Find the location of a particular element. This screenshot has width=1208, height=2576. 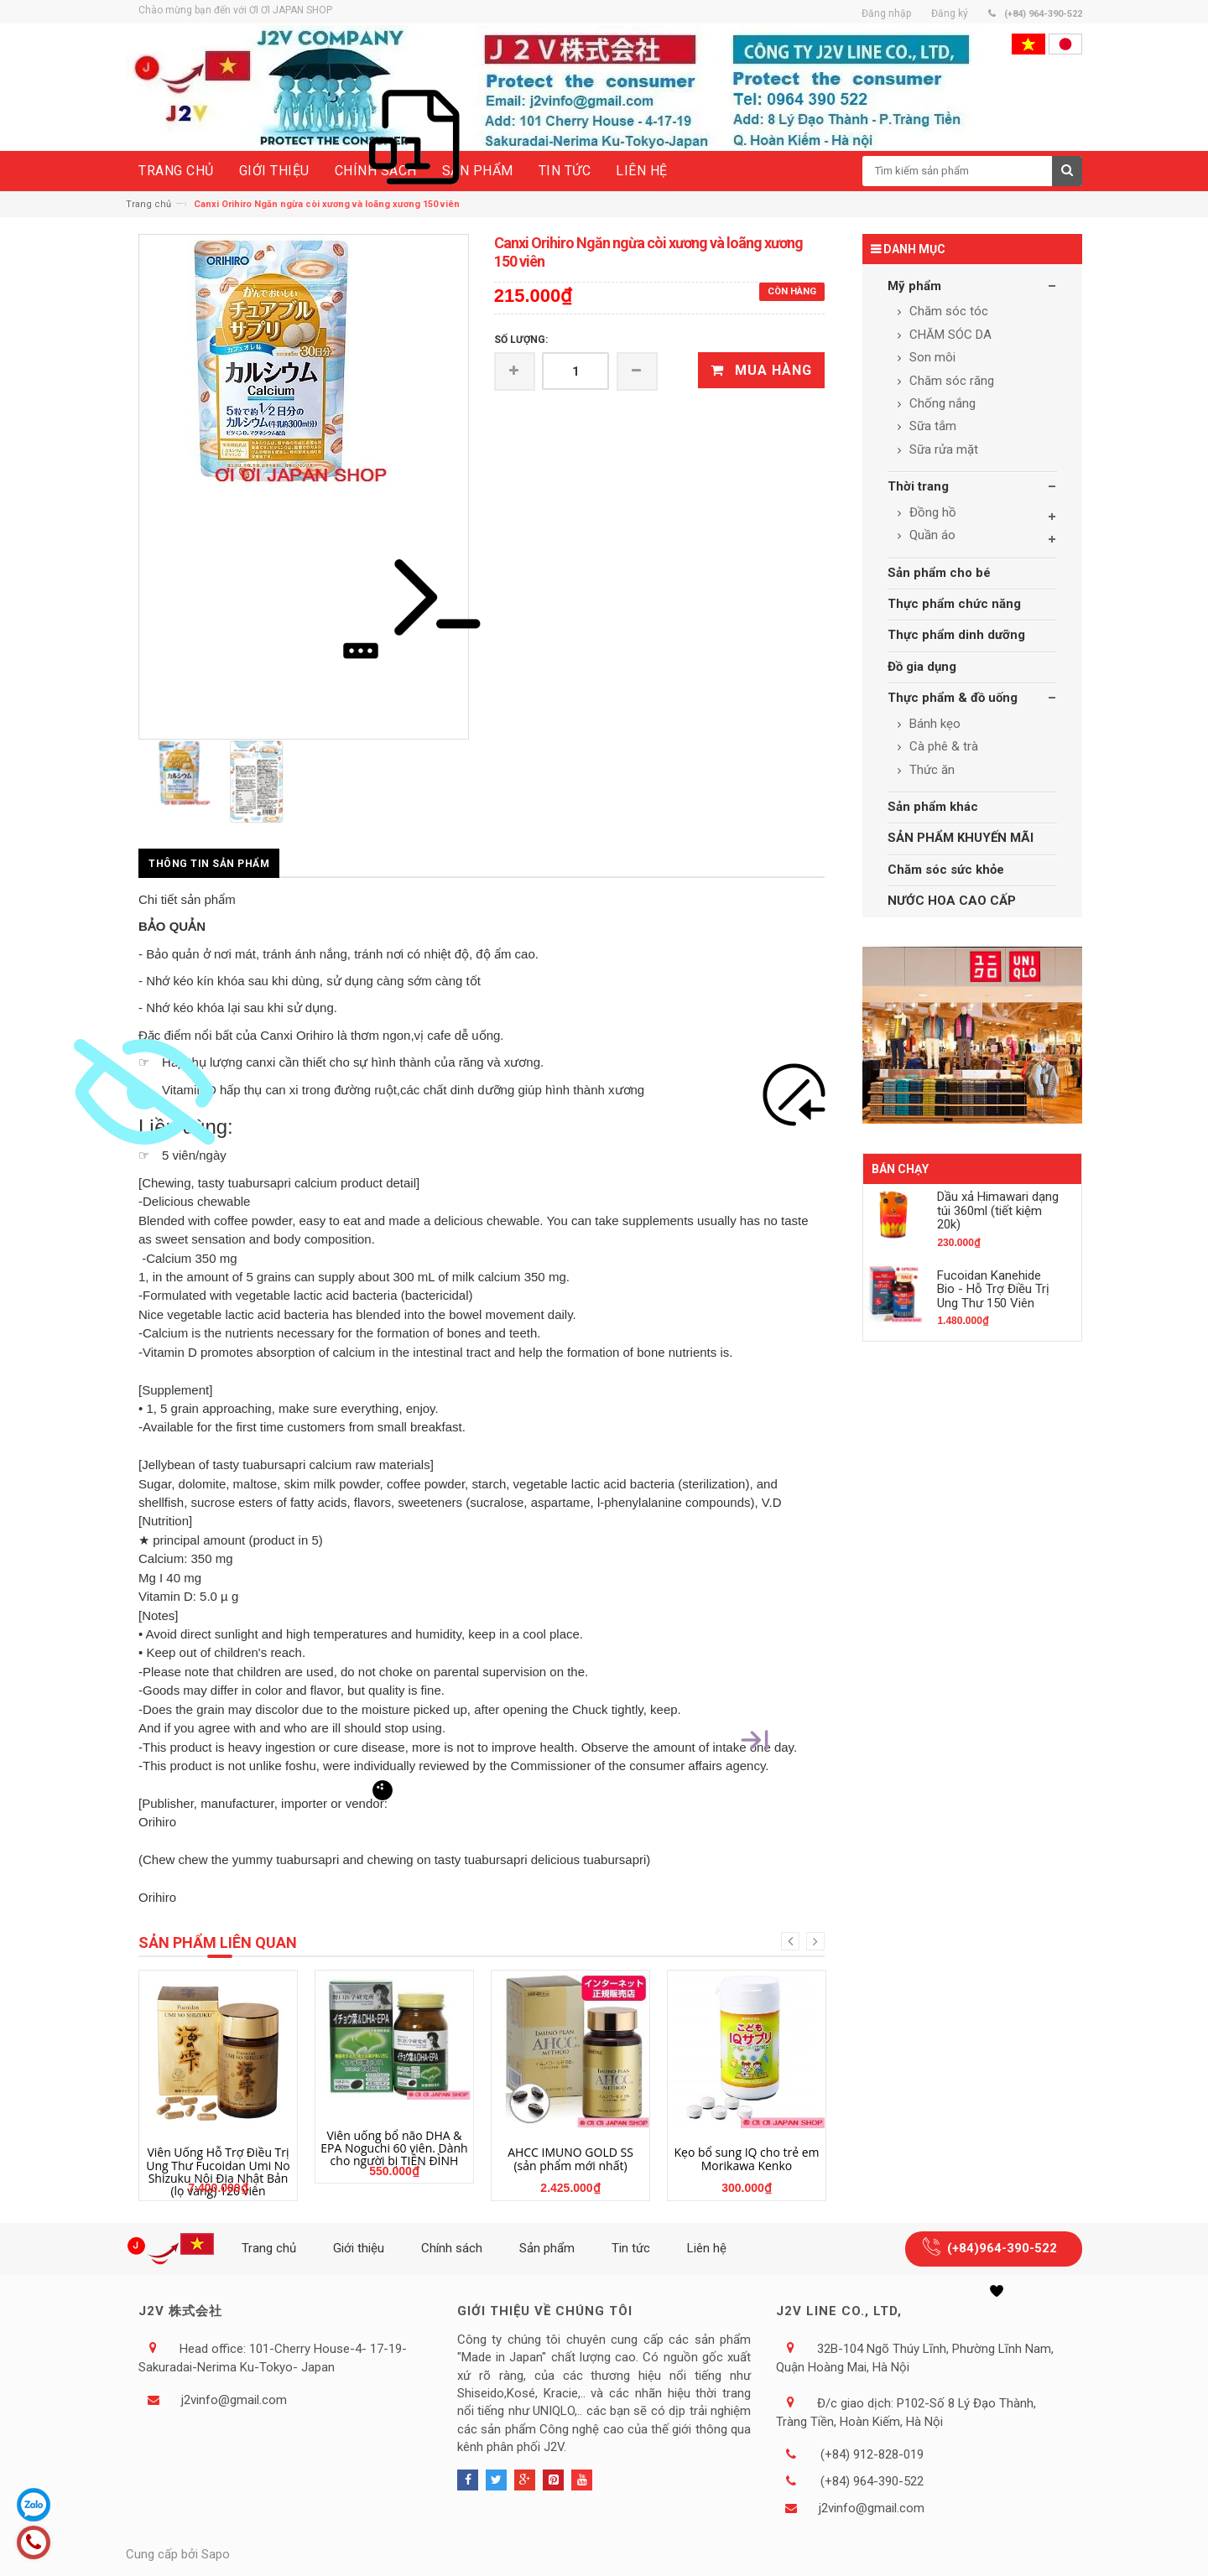

open command palette is located at coordinates (436, 597).